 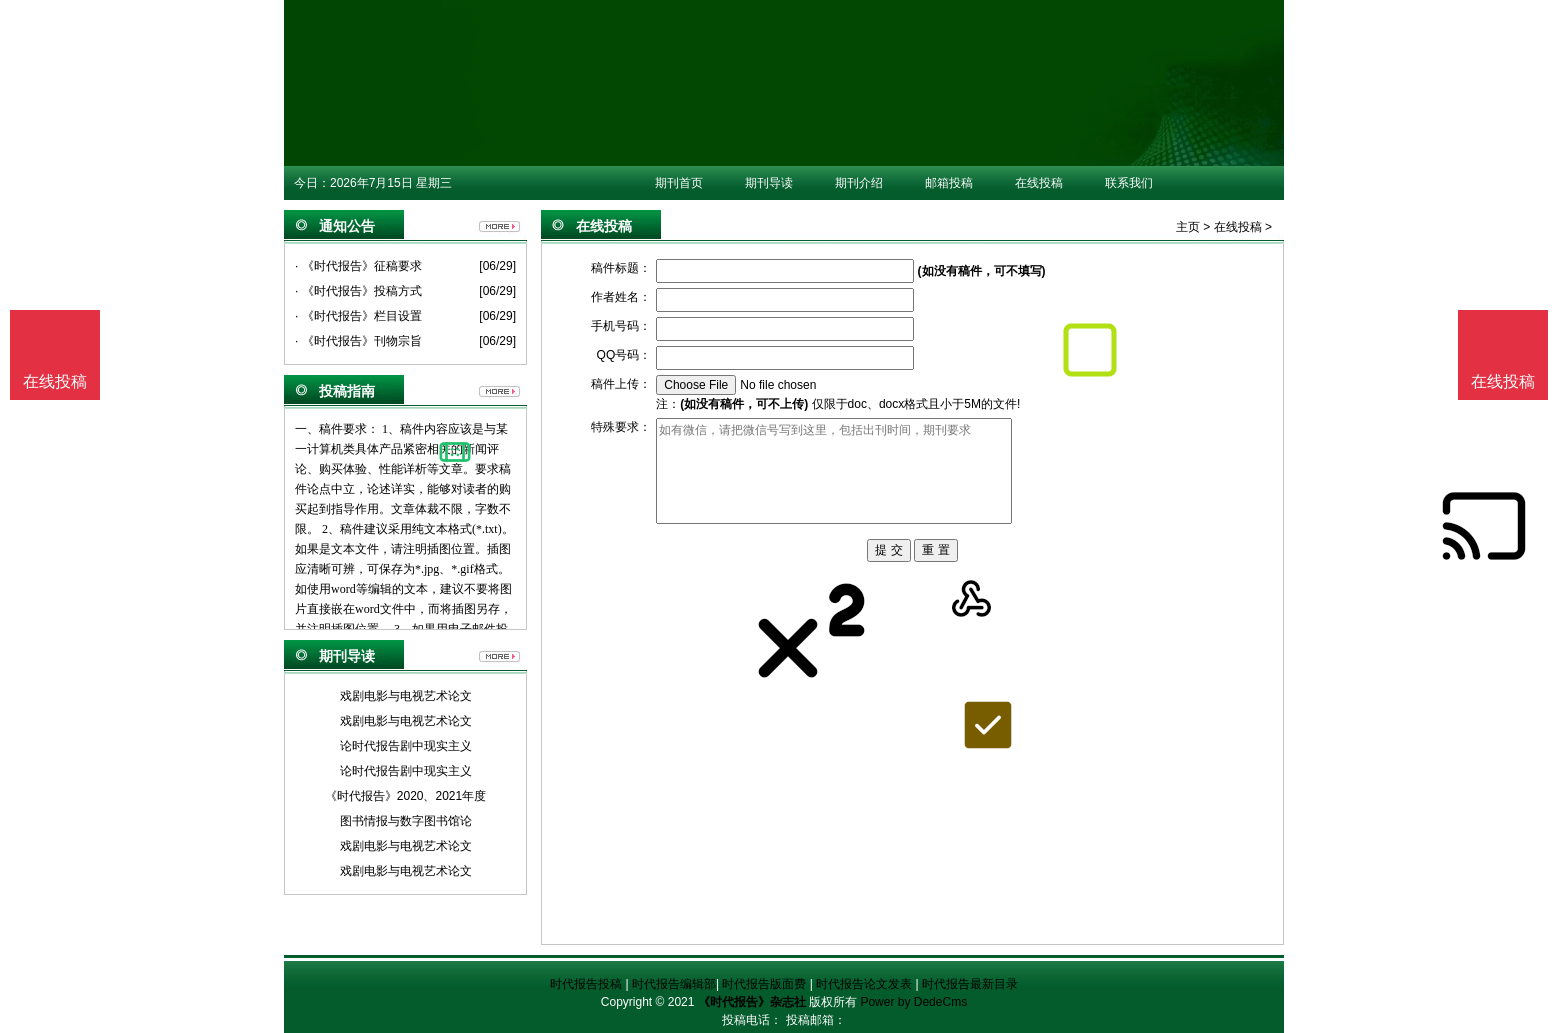 I want to click on access first aid or medical resources, so click(x=455, y=452).